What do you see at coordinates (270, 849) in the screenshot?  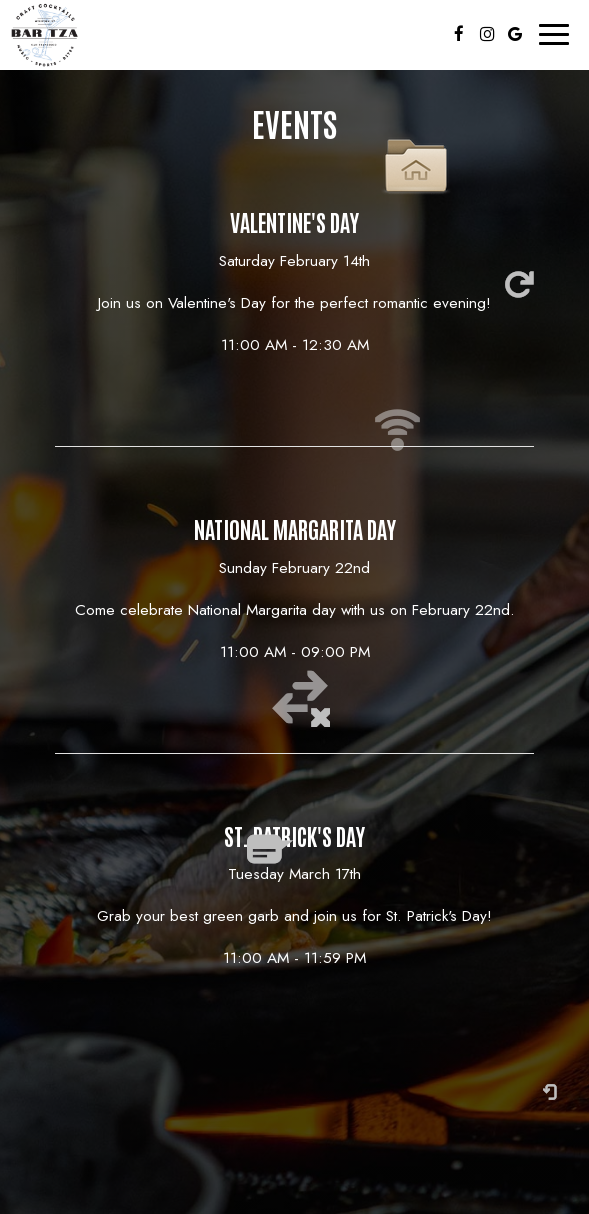 I see `toggle subtitles or closed captions` at bounding box center [270, 849].